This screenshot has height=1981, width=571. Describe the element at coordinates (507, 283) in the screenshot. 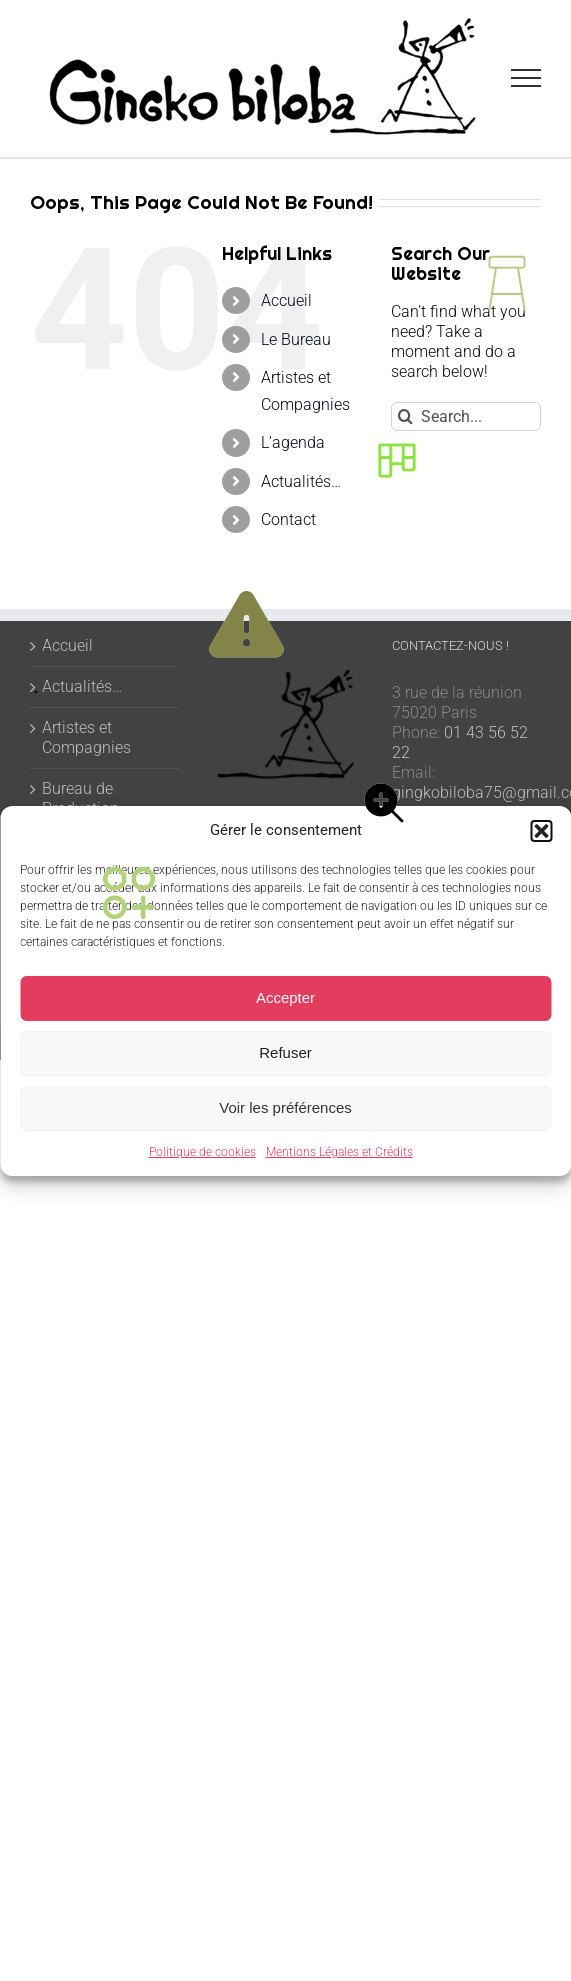

I see `browse furniture or seating options` at that location.